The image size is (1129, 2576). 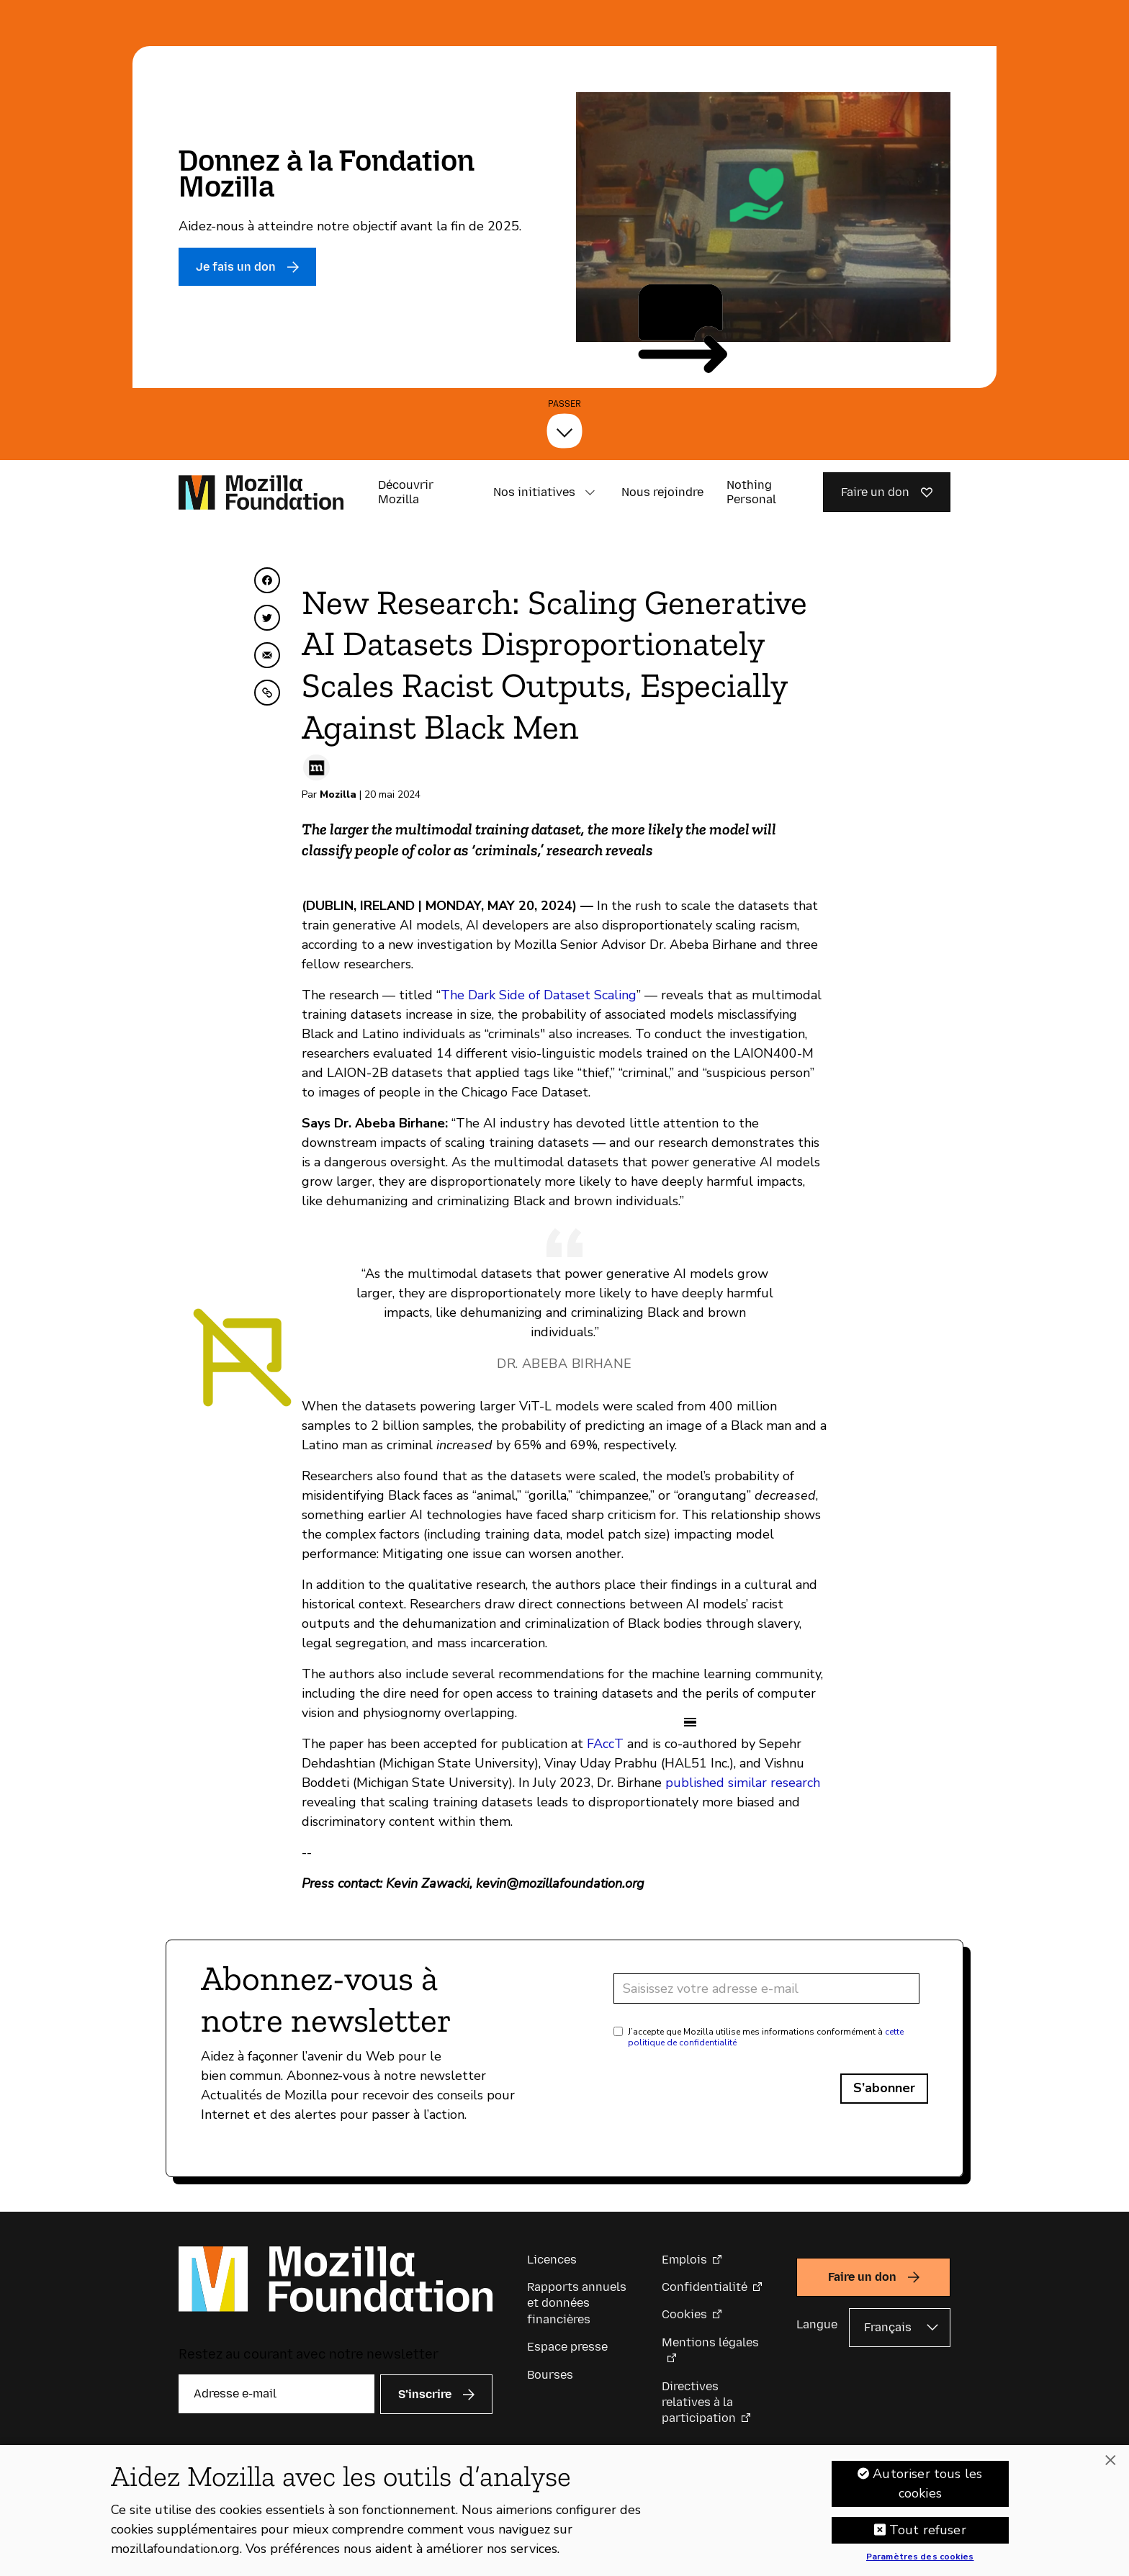 What do you see at coordinates (242, 1357) in the screenshot?
I see `disable or turn off flag notifications` at bounding box center [242, 1357].